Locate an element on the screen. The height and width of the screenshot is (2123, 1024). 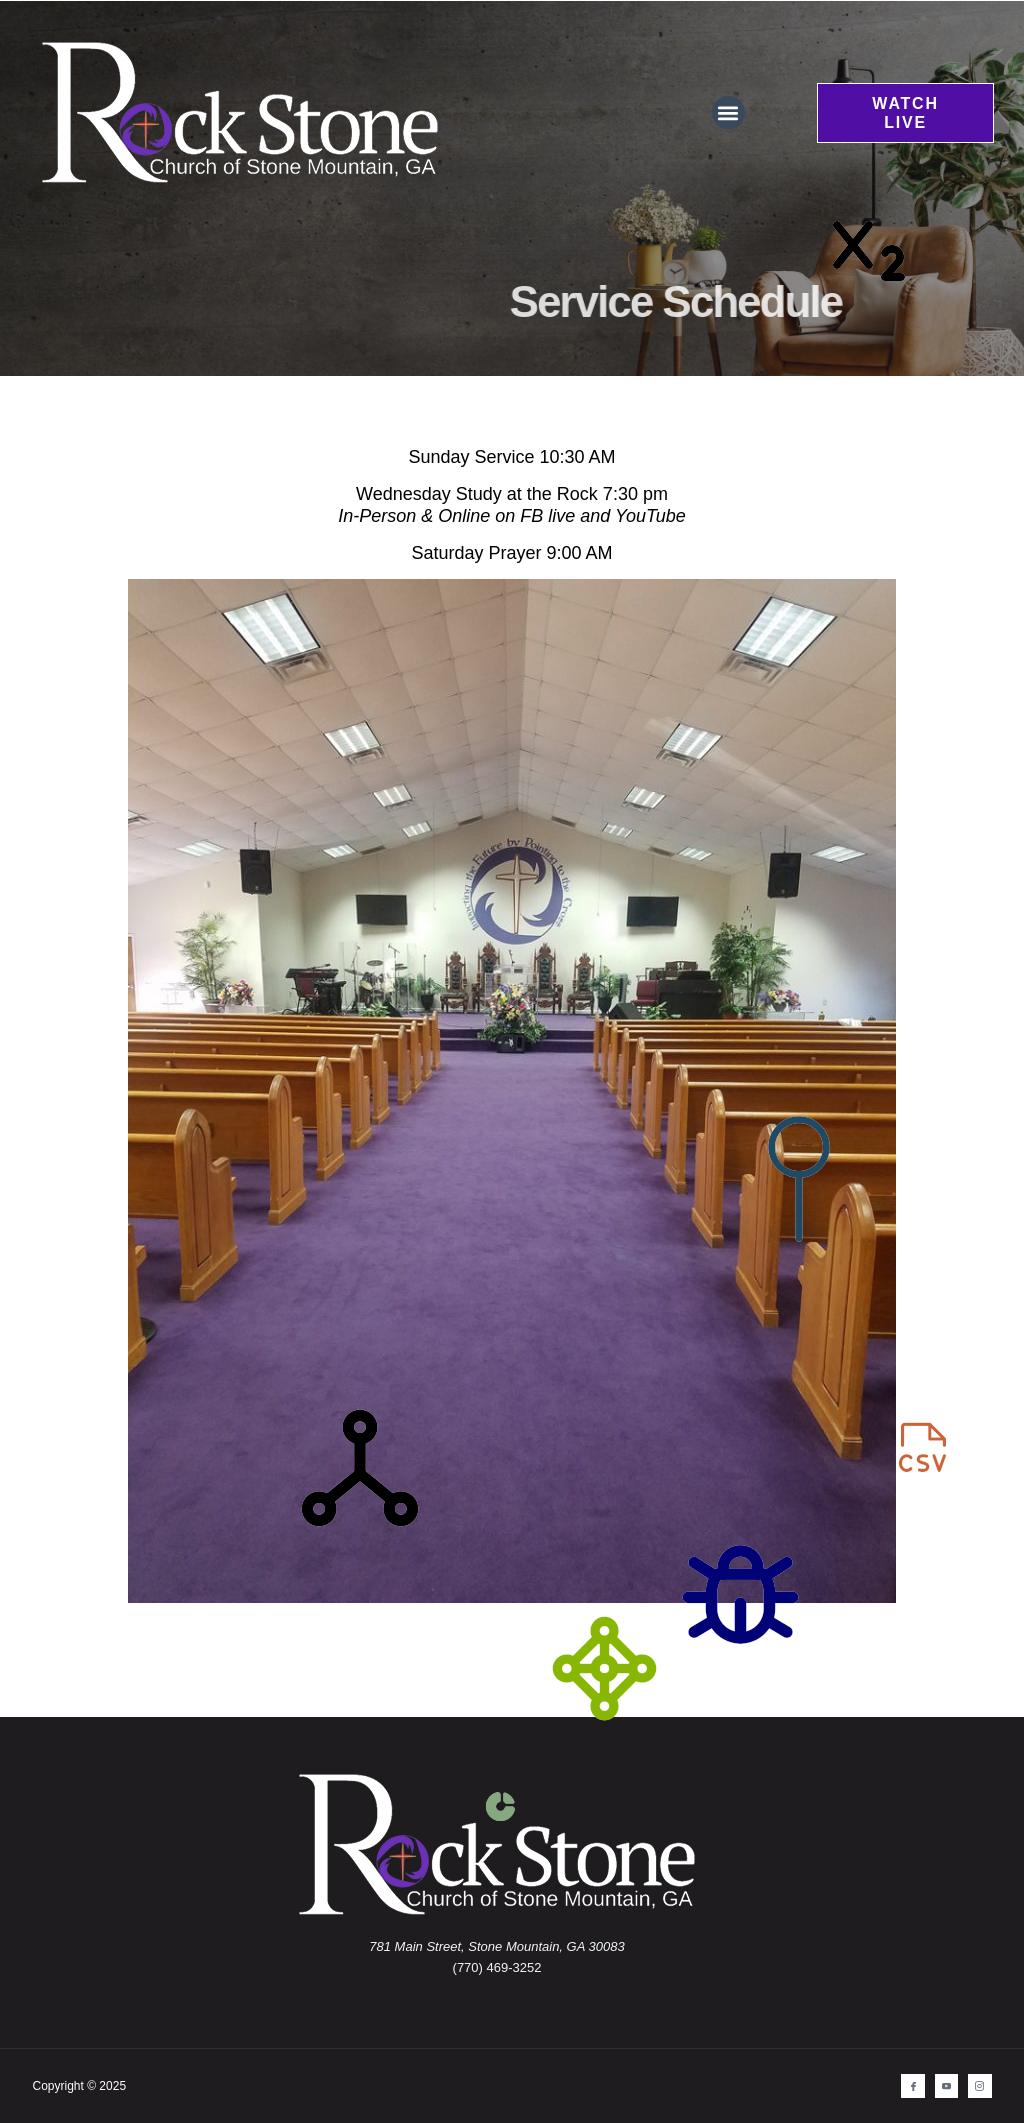
report a bug or issue is located at coordinates (740, 1591).